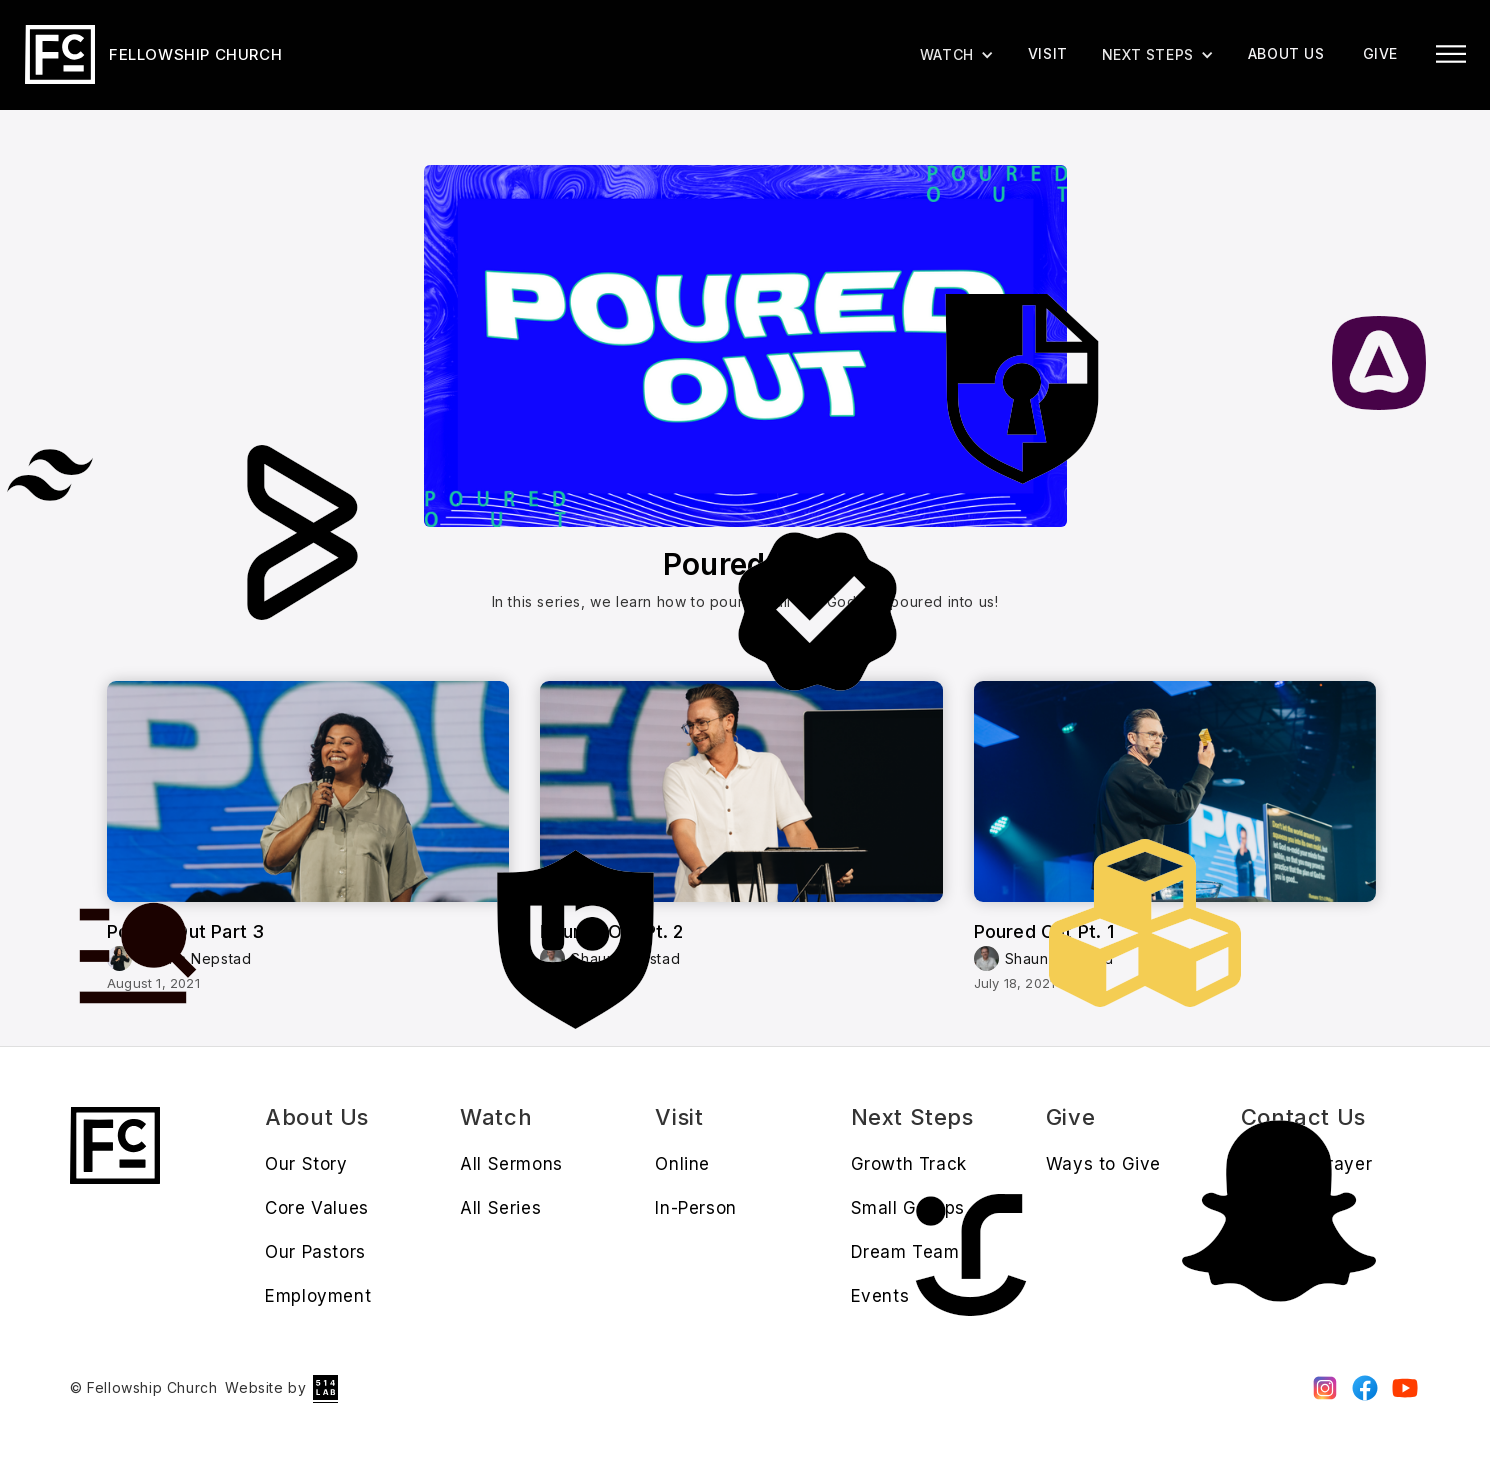  Describe the element at coordinates (1279, 1211) in the screenshot. I see `open Snapchat app` at that location.